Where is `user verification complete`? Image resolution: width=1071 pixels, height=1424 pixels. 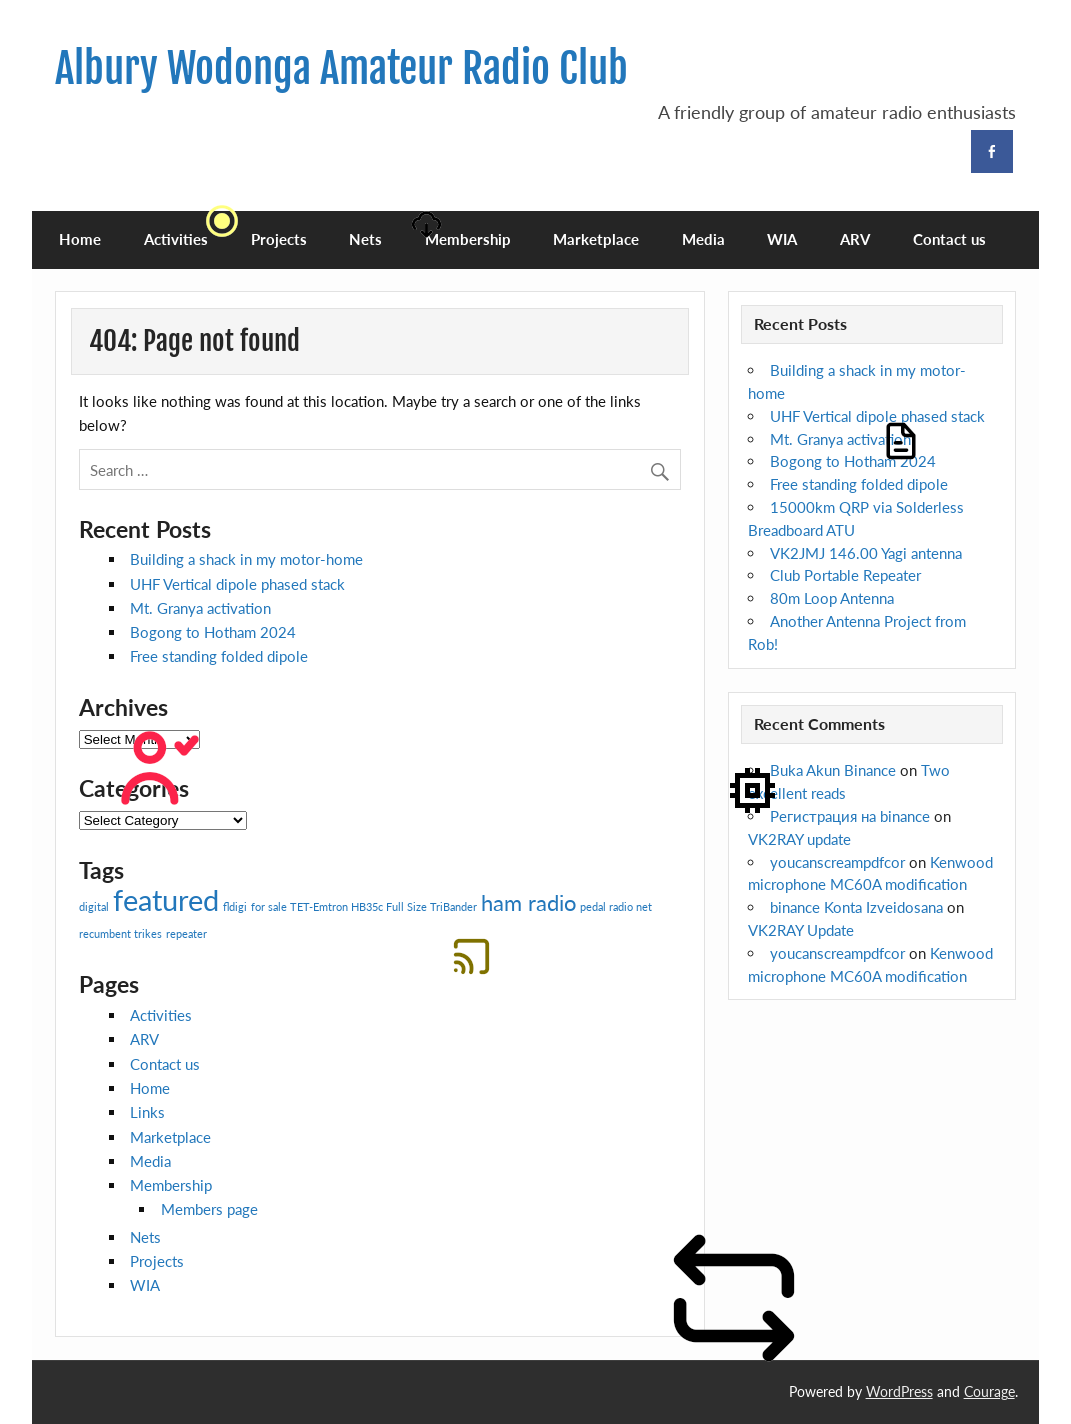 user verification complete is located at coordinates (158, 768).